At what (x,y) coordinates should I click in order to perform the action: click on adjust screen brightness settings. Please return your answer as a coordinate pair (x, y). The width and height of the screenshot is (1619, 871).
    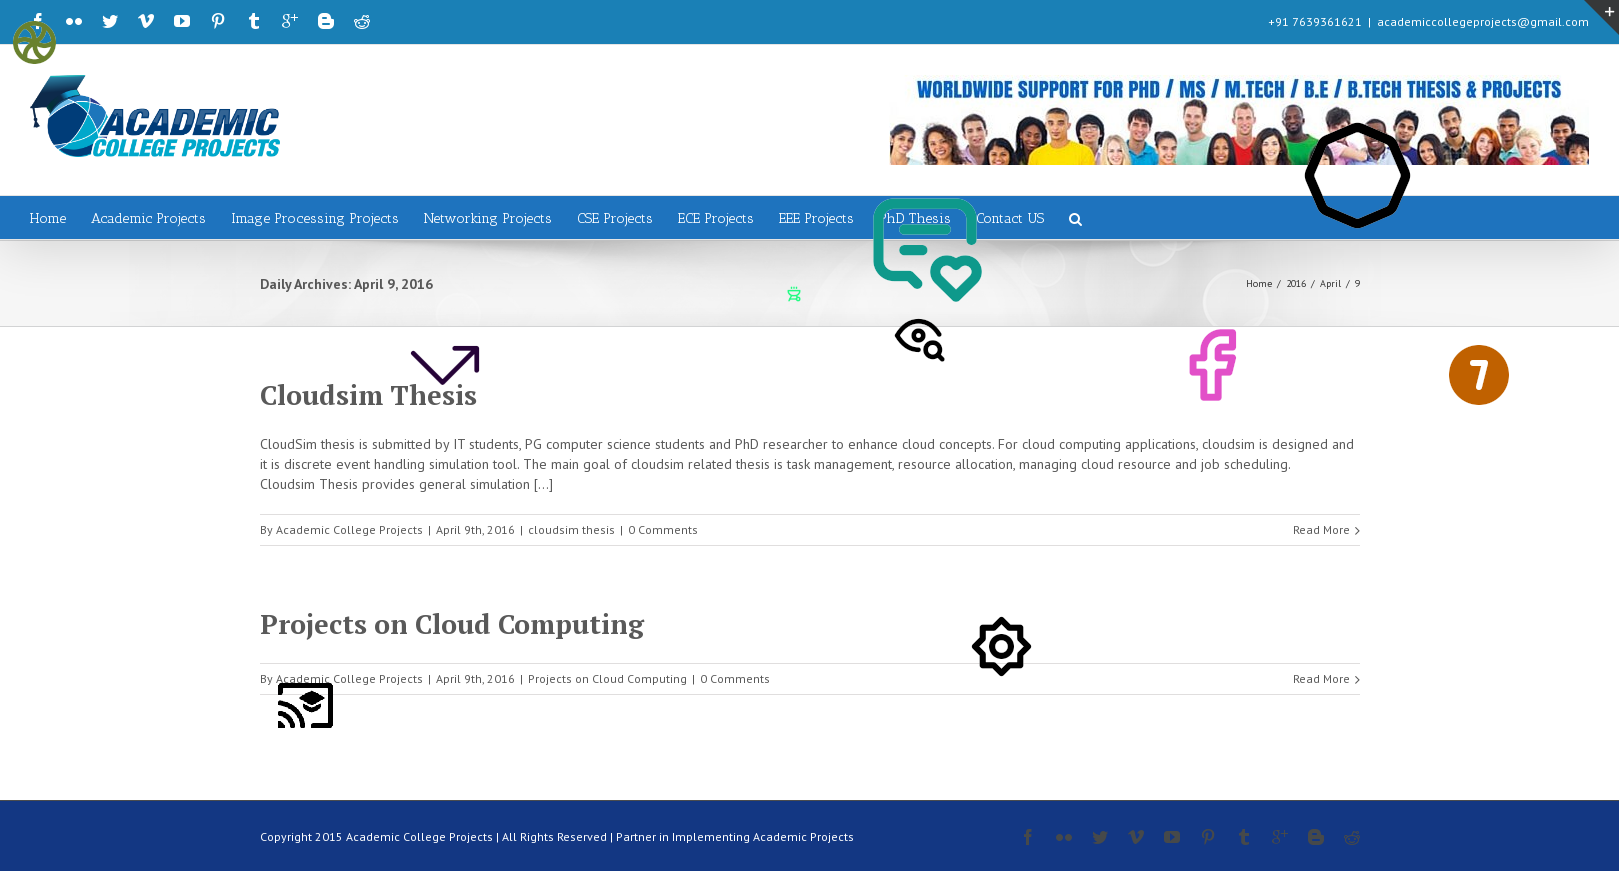
    Looking at the image, I should click on (1001, 646).